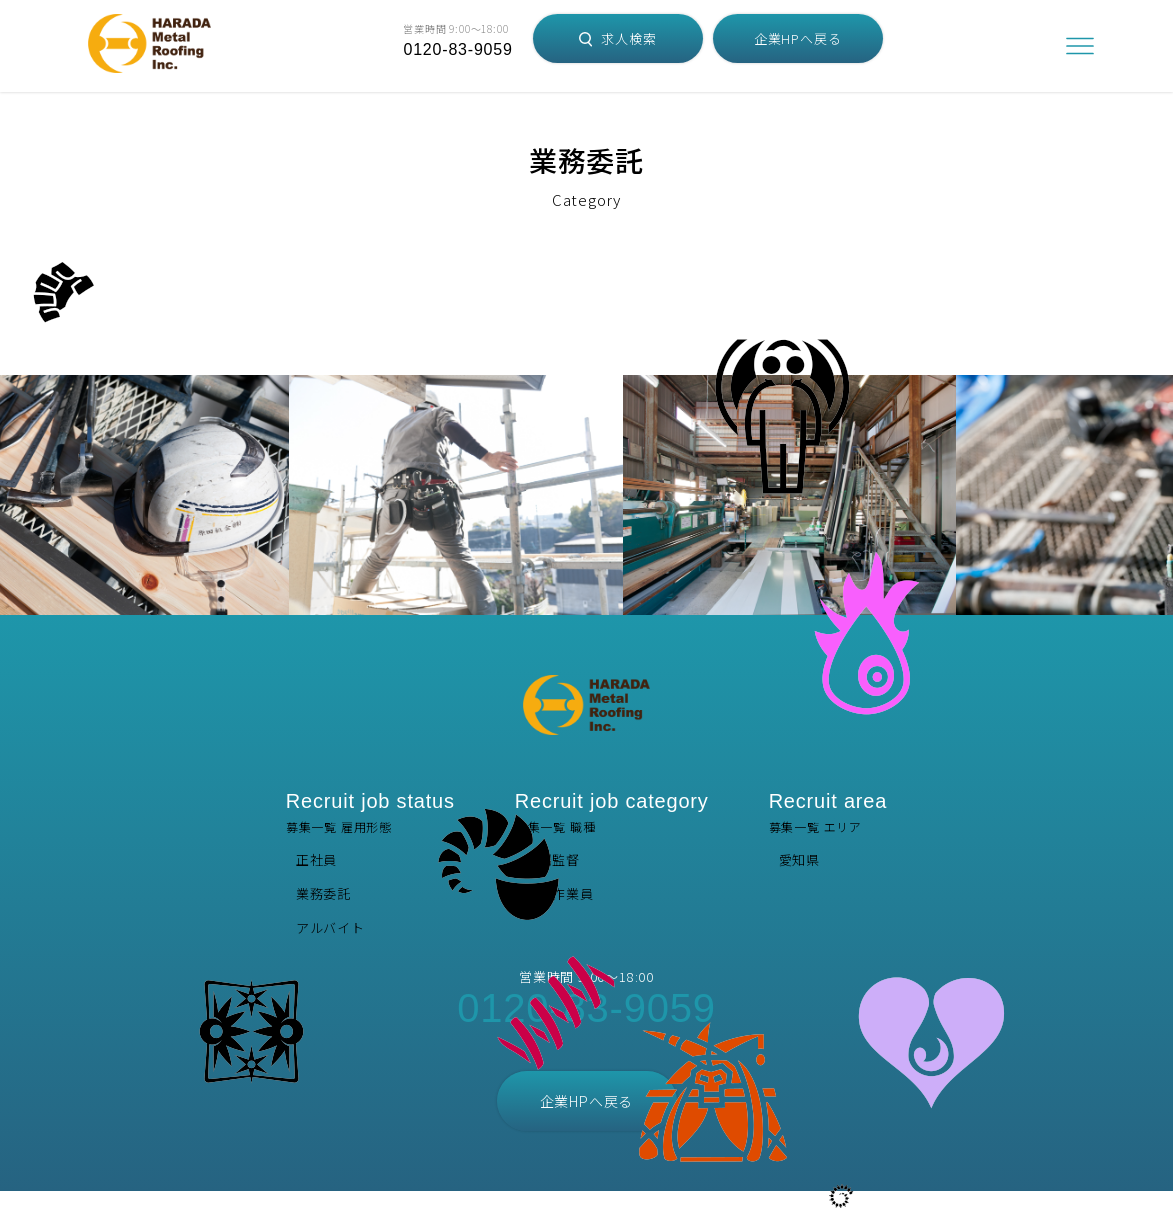 This screenshot has height=1221, width=1173. Describe the element at coordinates (64, 292) in the screenshot. I see `grab or drag an item` at that location.